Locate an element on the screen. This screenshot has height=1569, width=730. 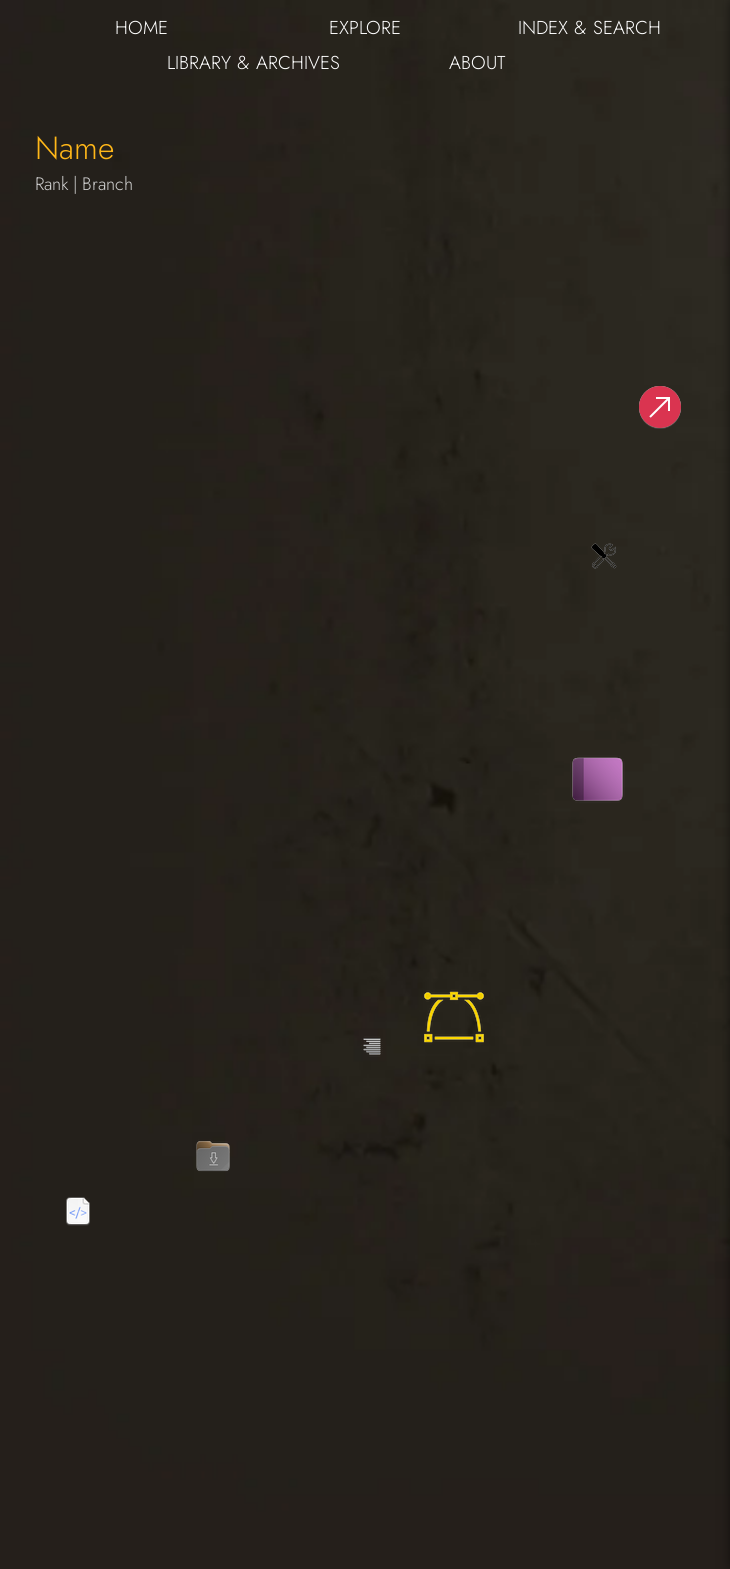
indicates a symbolic link or shortcut to another file is located at coordinates (660, 407).